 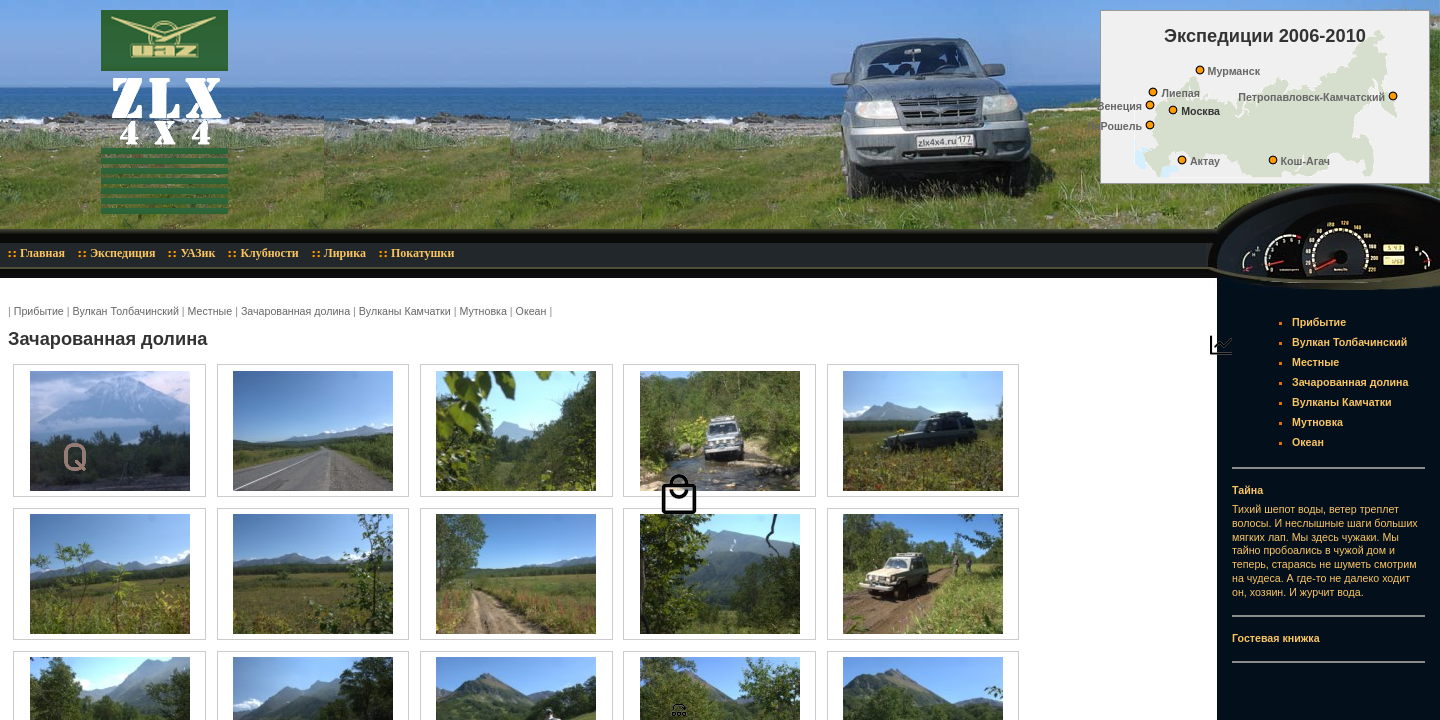 I want to click on represents the letter Q in alphabetical navigation, so click(x=75, y=457).